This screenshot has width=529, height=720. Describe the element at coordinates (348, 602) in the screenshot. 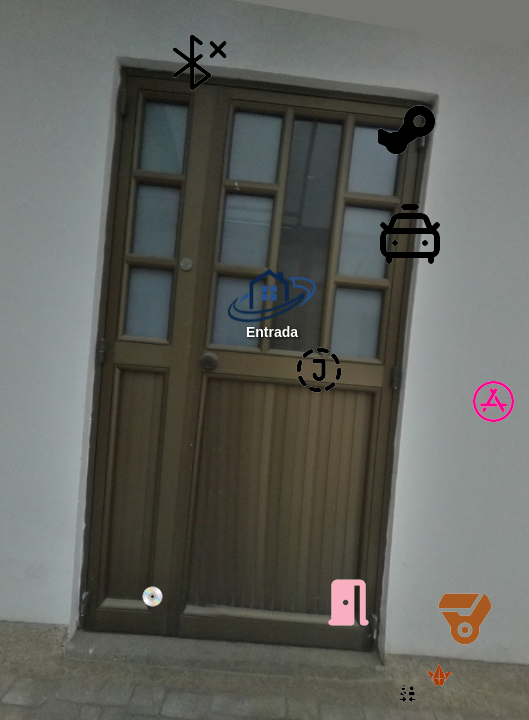

I see `log out or sign out of your account` at that location.